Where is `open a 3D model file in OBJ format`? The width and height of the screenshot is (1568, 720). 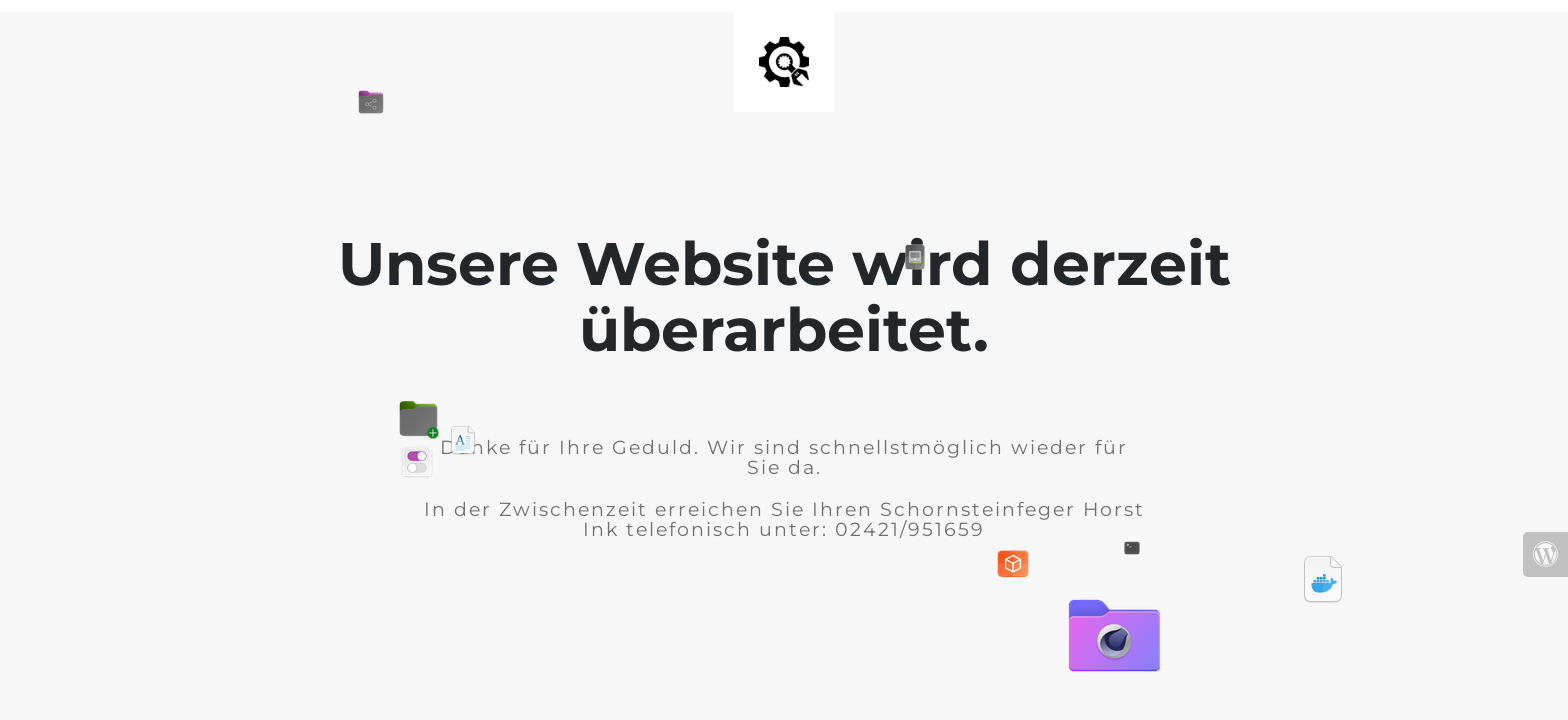
open a 3D model file in OBJ format is located at coordinates (1013, 563).